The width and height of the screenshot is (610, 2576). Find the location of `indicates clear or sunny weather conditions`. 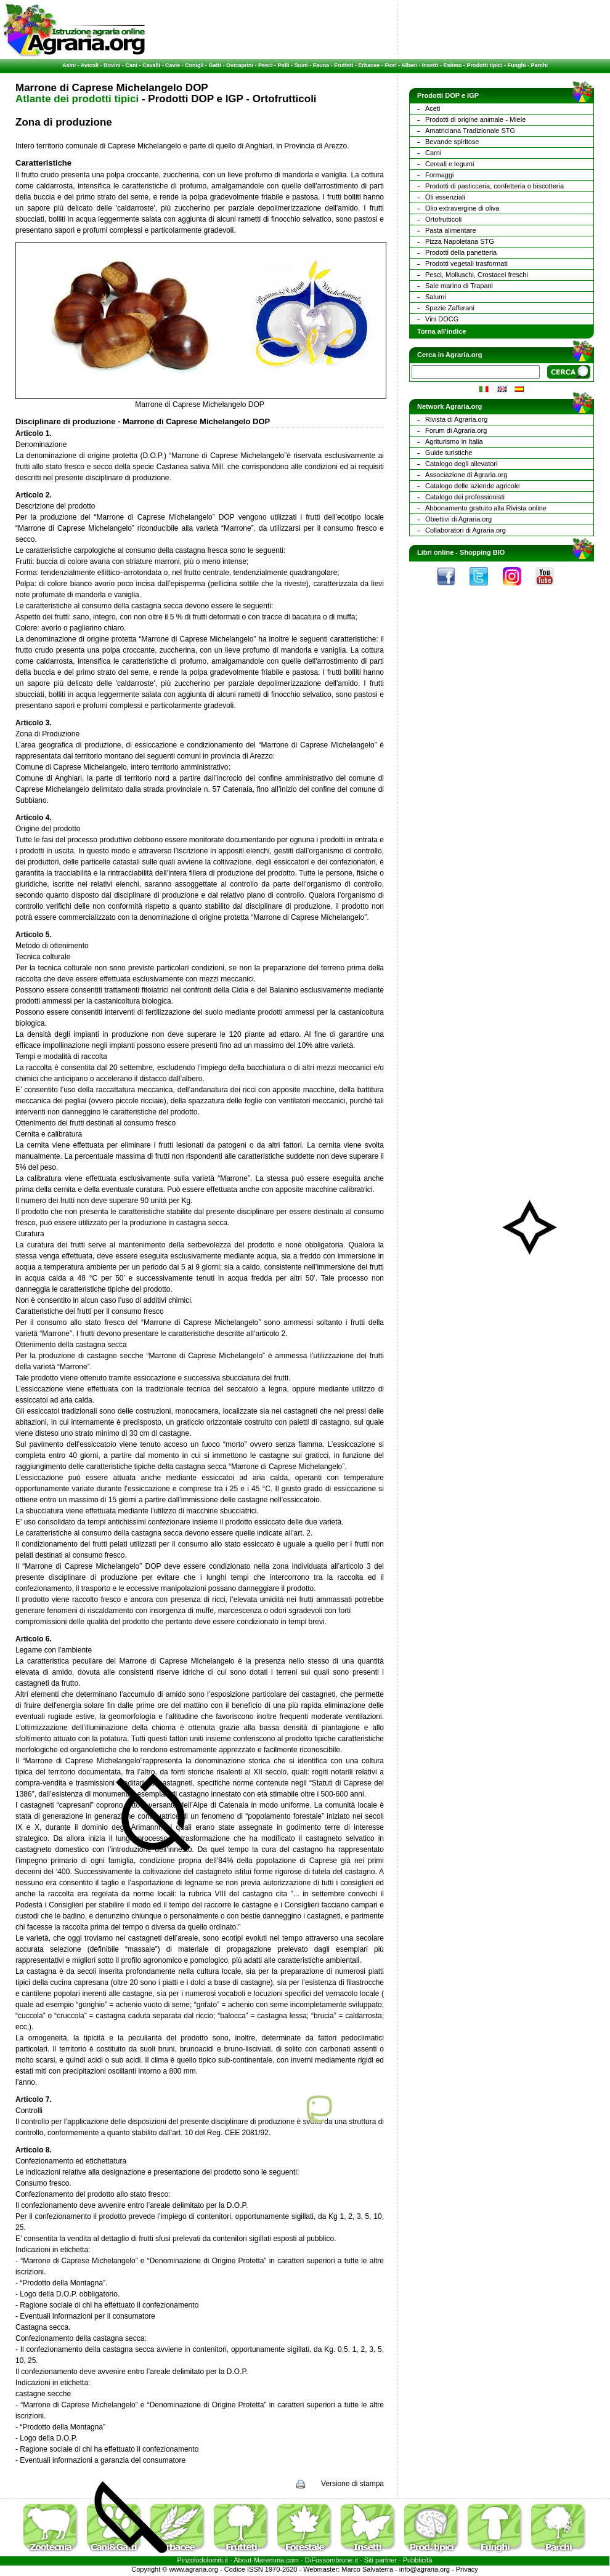

indicates clear or sunny weather conditions is located at coordinates (529, 1227).